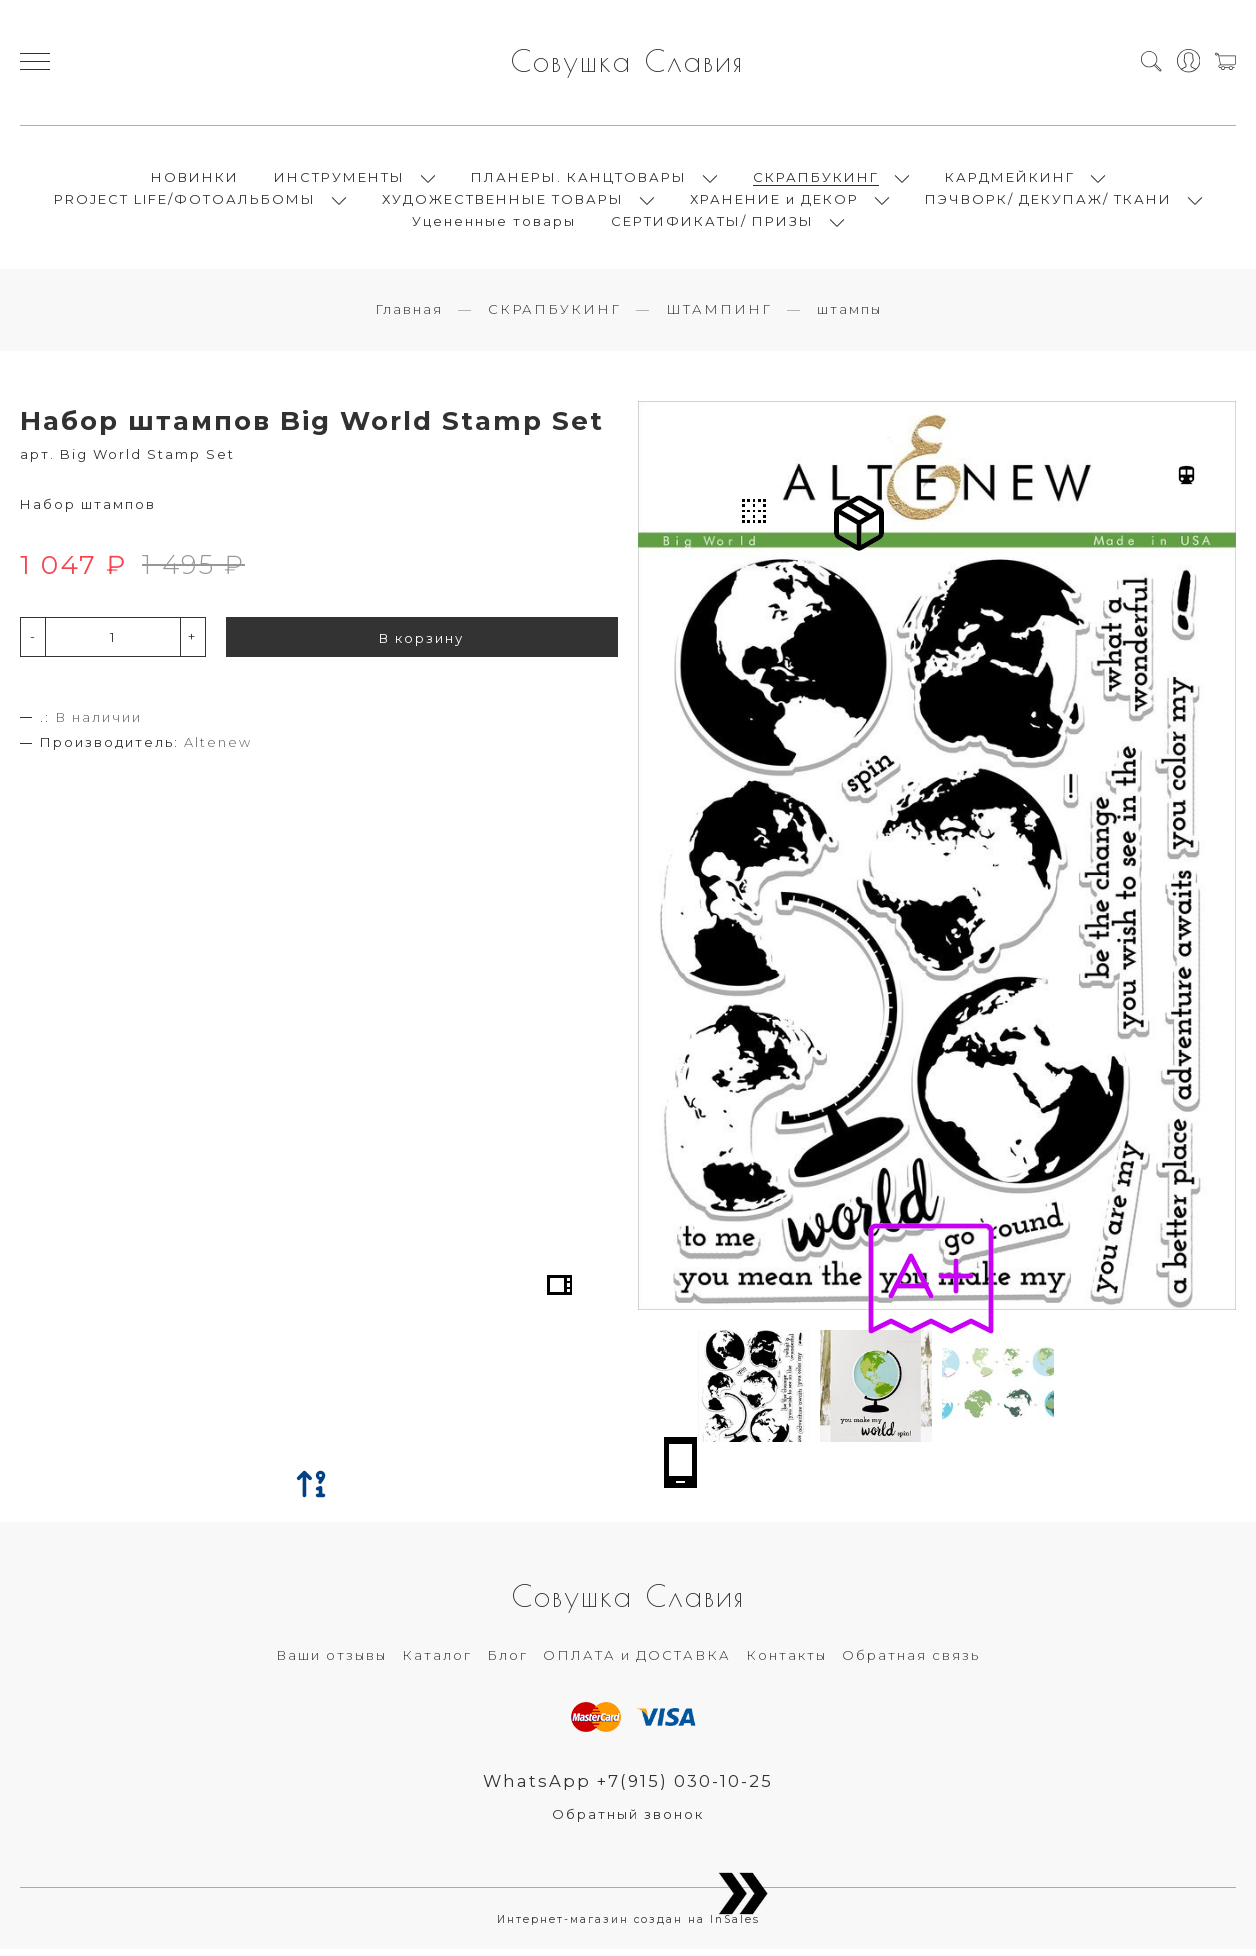 This screenshot has height=1956, width=1256. Describe the element at coordinates (859, 523) in the screenshot. I see `view package or shipment details` at that location.